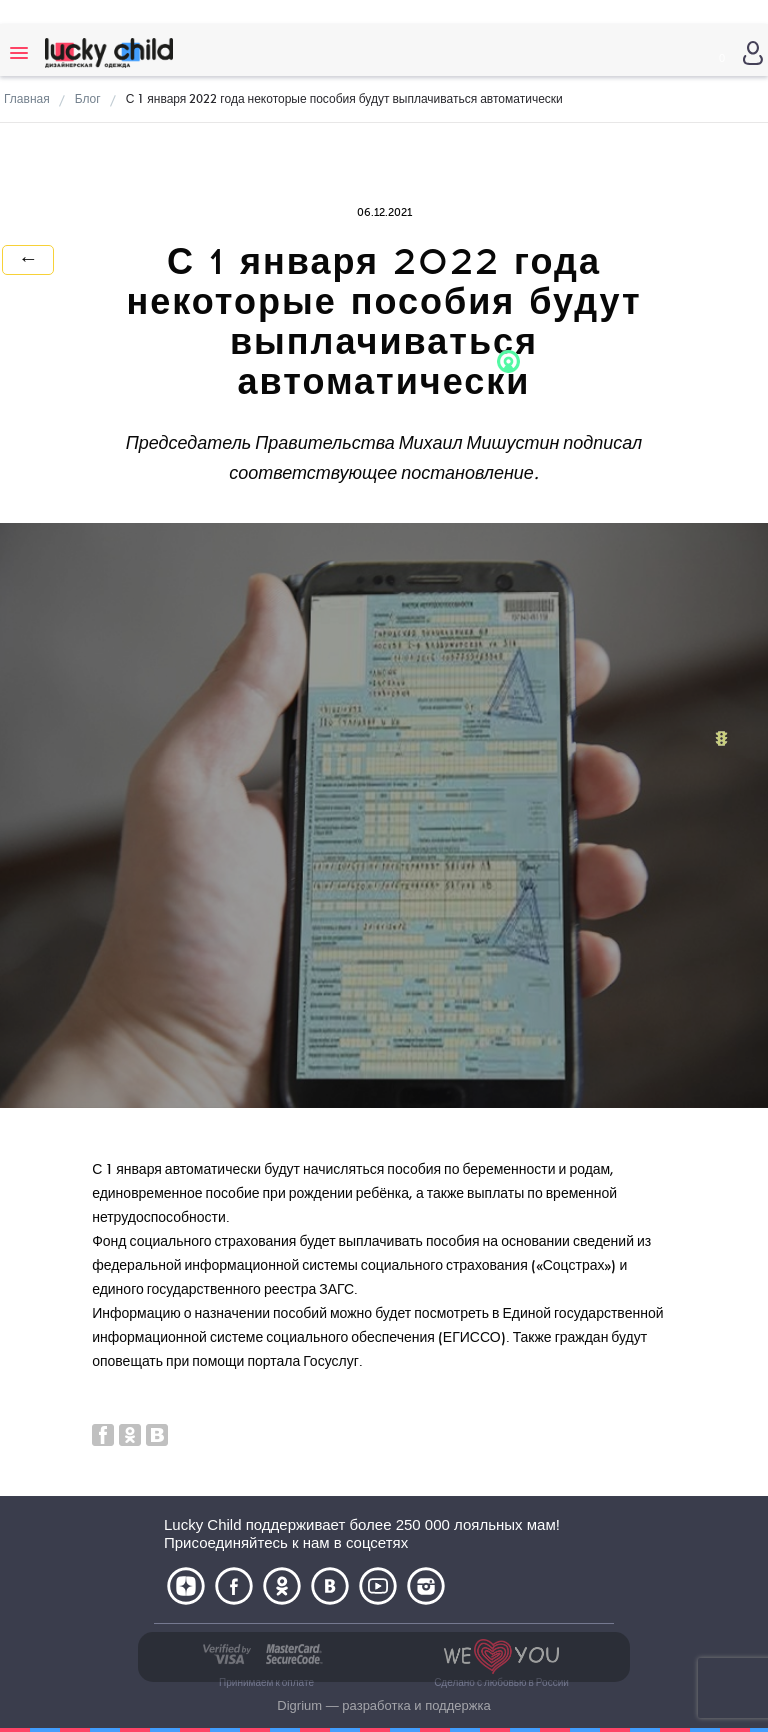  Describe the element at coordinates (508, 361) in the screenshot. I see `open the Castro podcast app` at that location.